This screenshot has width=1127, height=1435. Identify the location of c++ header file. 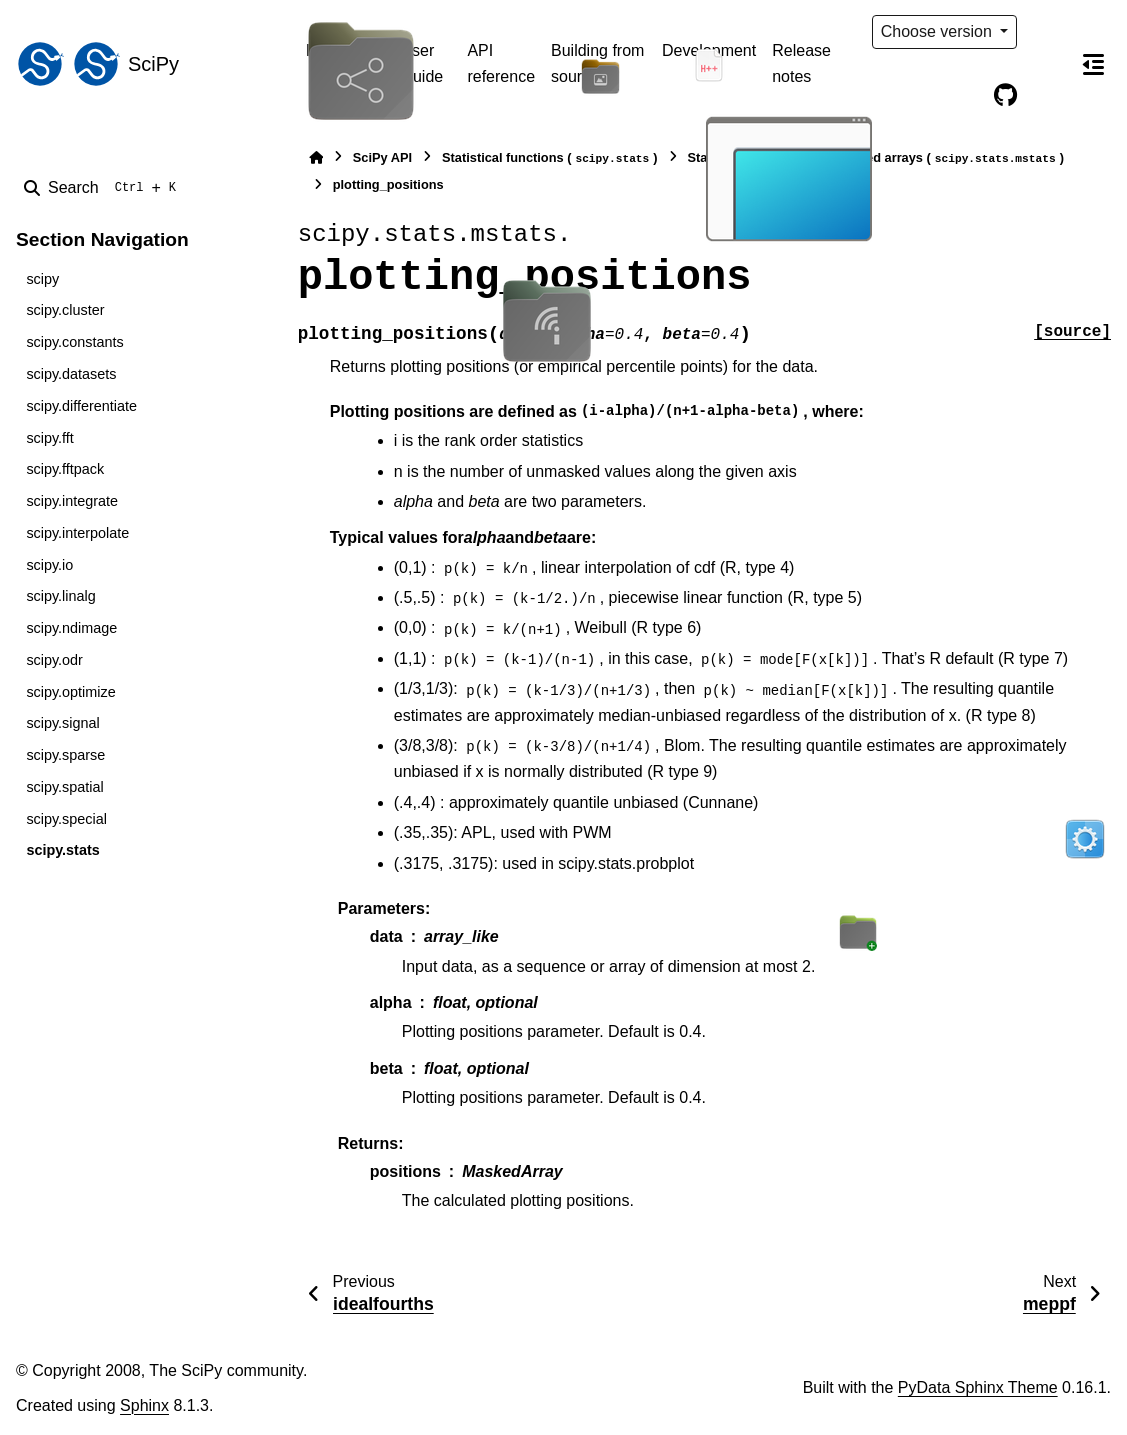
(709, 65).